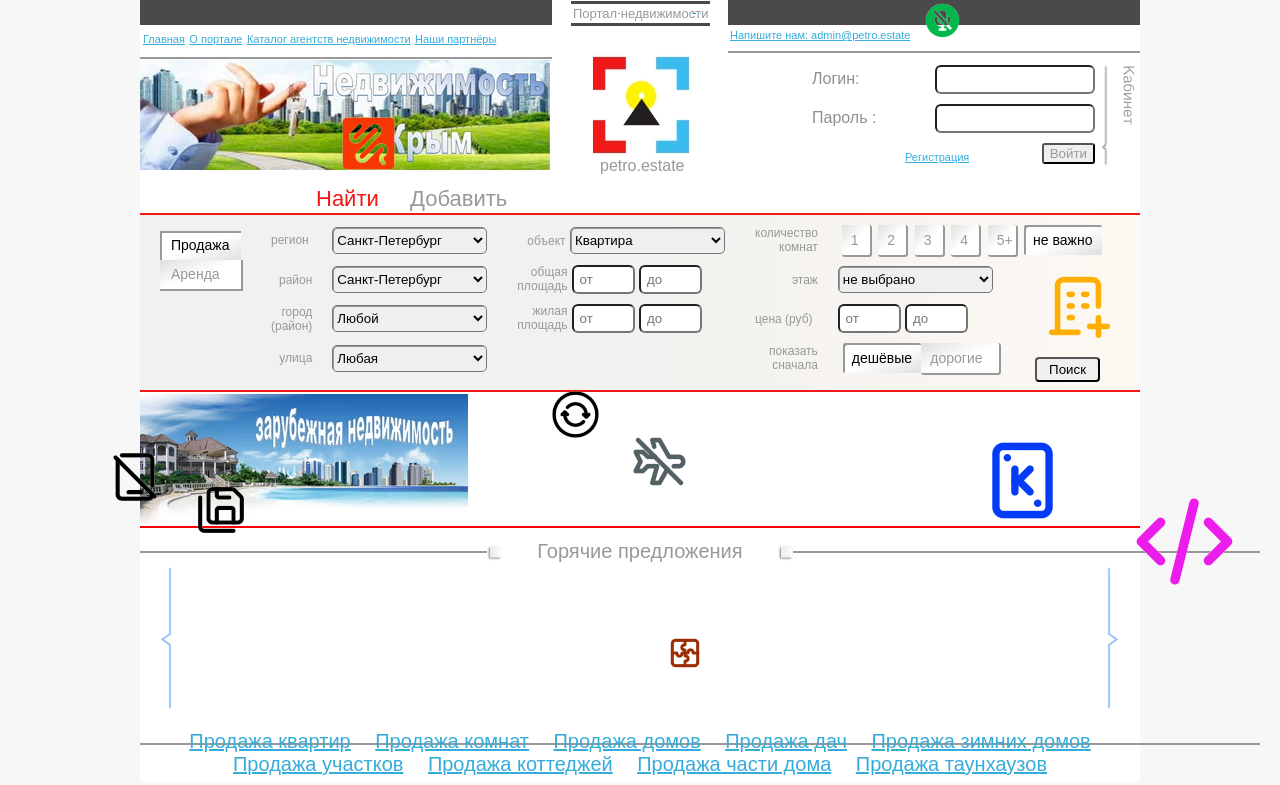 The image size is (1280, 785). What do you see at coordinates (659, 461) in the screenshot?
I see `disable airplane mode` at bounding box center [659, 461].